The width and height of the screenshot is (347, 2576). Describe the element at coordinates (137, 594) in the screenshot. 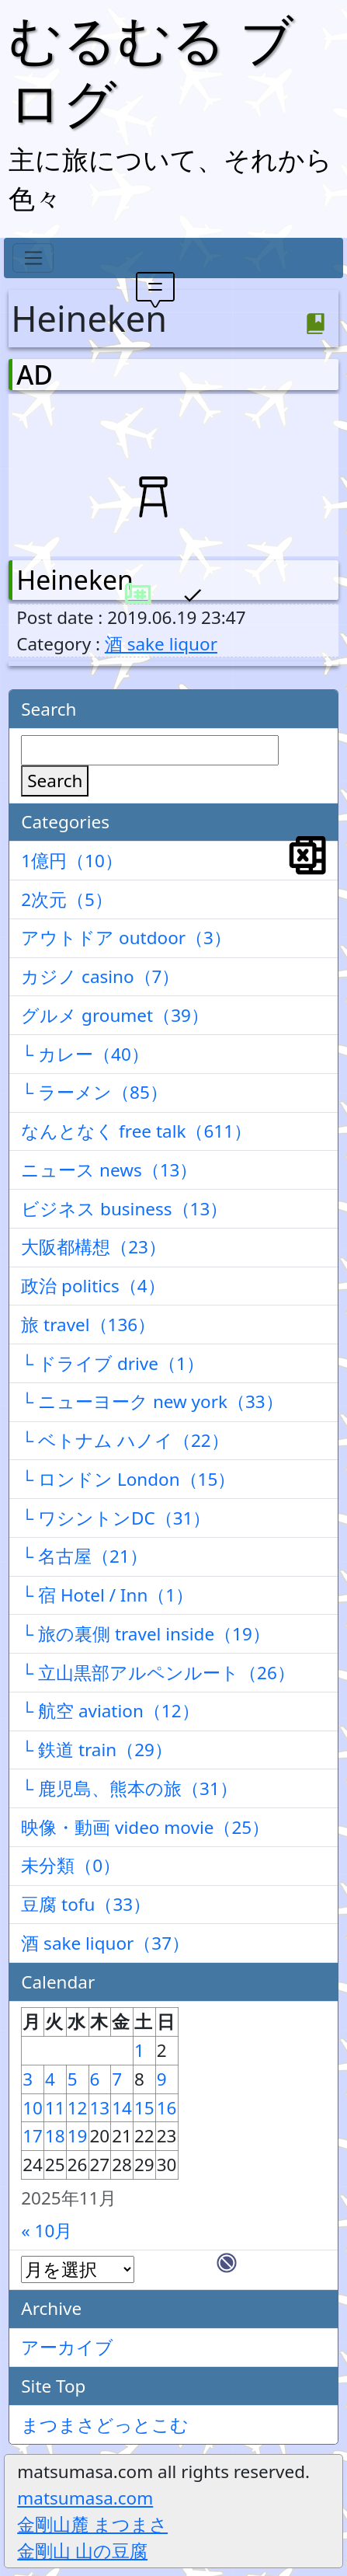

I see `view project blueprints or technical plans` at that location.